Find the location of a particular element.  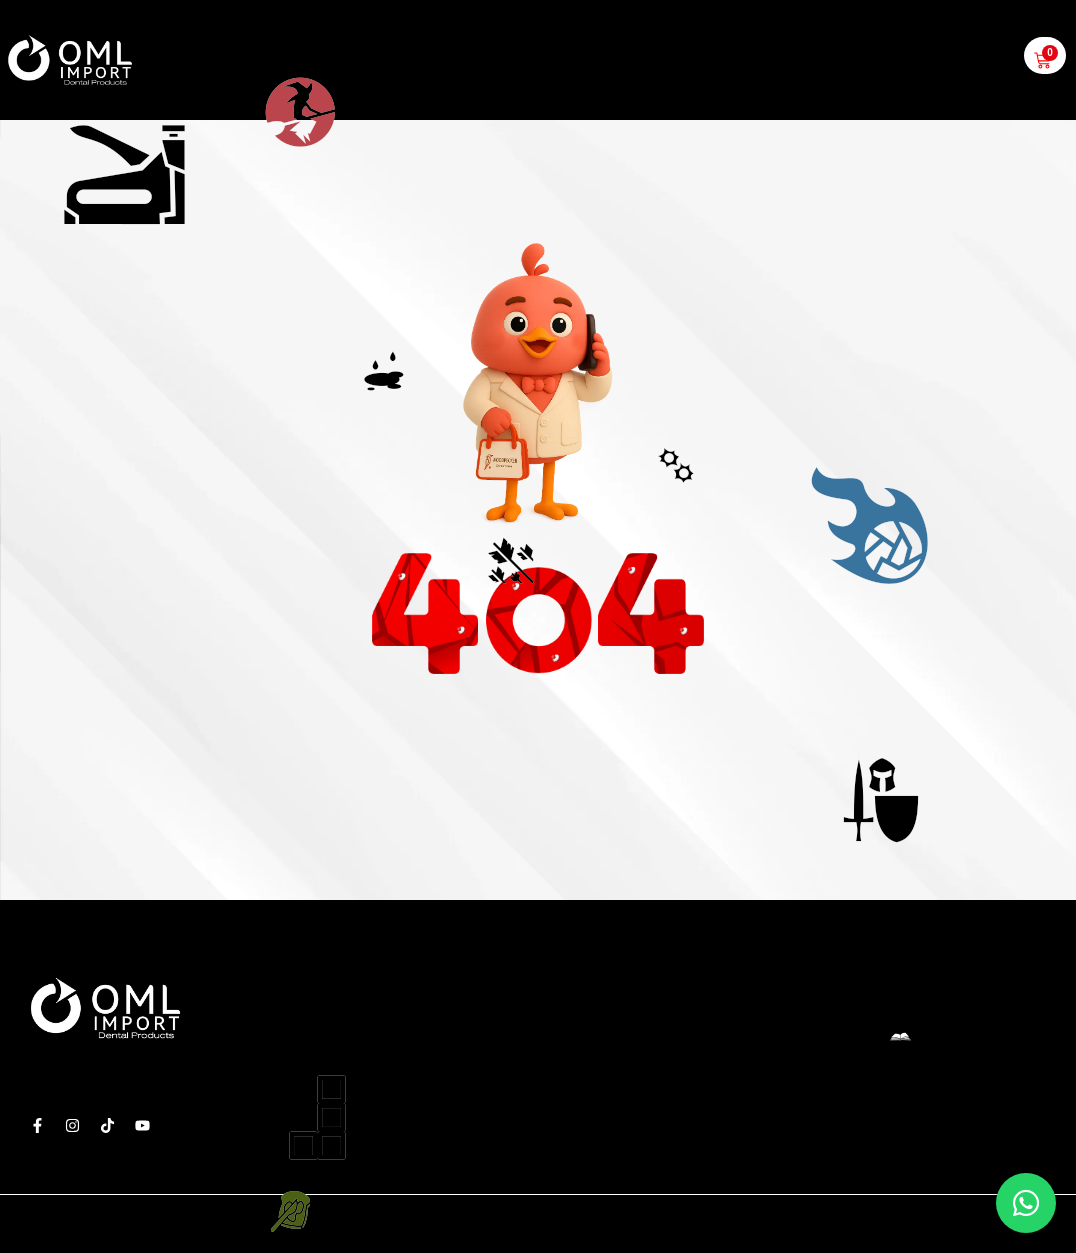

represents a tetris J-block piece is located at coordinates (317, 1117).